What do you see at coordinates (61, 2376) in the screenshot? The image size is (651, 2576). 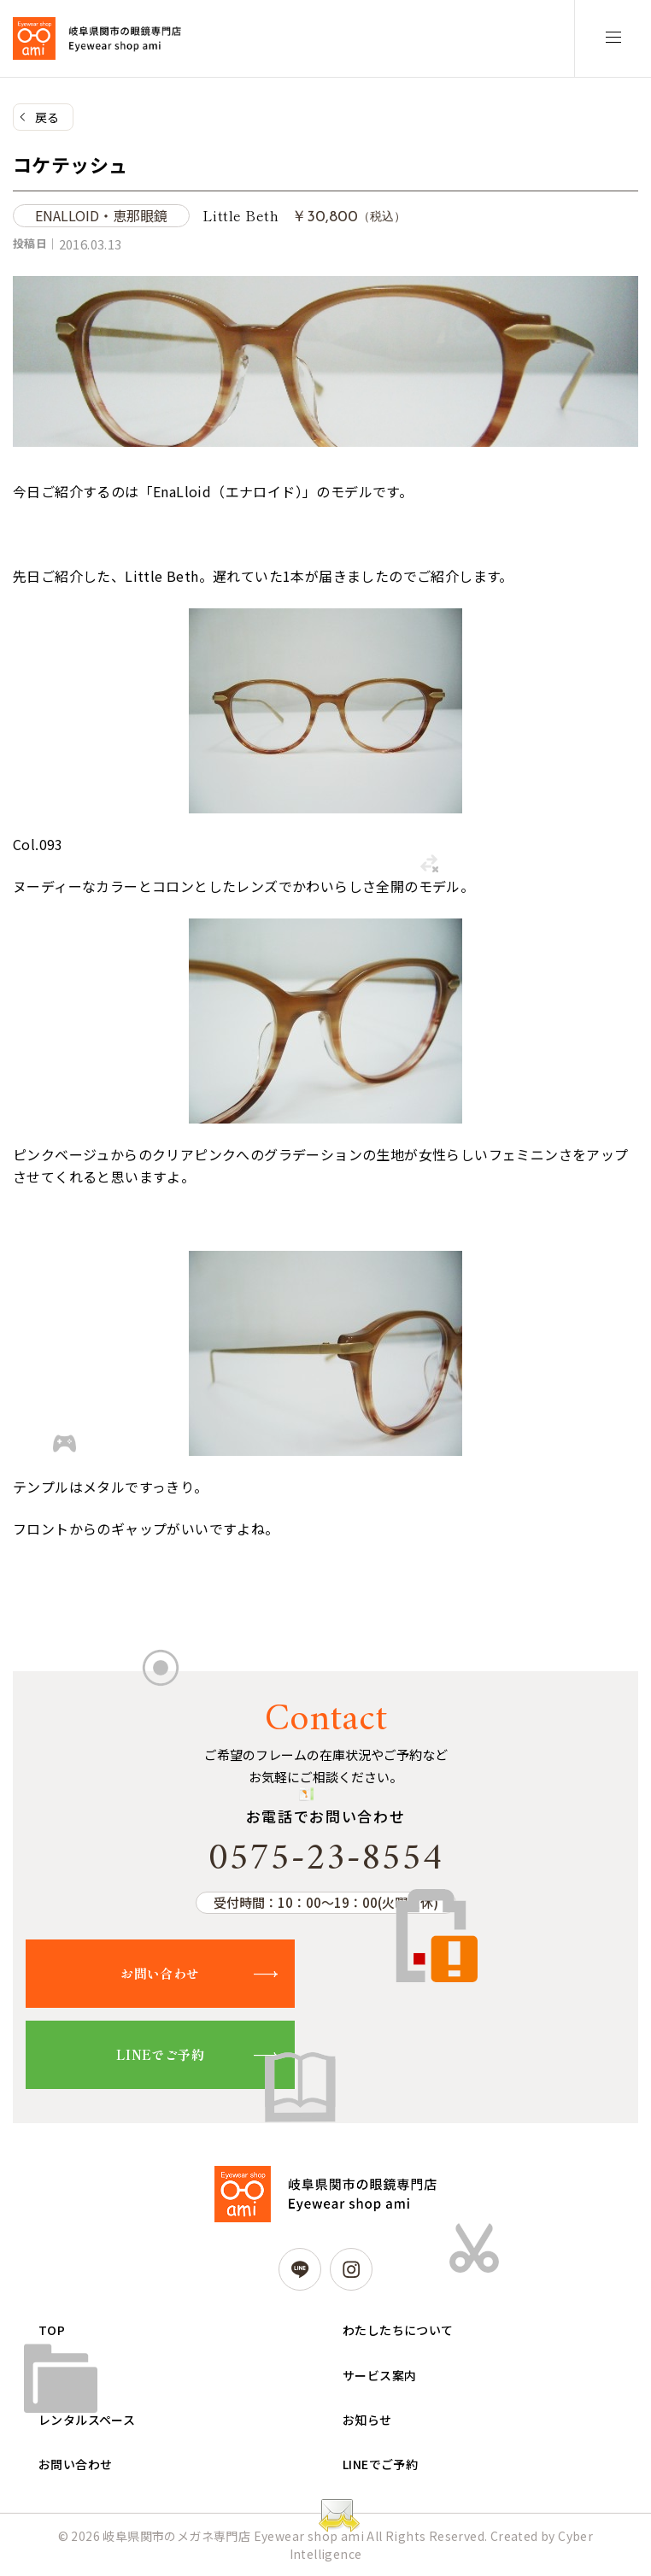 I see `access desktop folder` at bounding box center [61, 2376].